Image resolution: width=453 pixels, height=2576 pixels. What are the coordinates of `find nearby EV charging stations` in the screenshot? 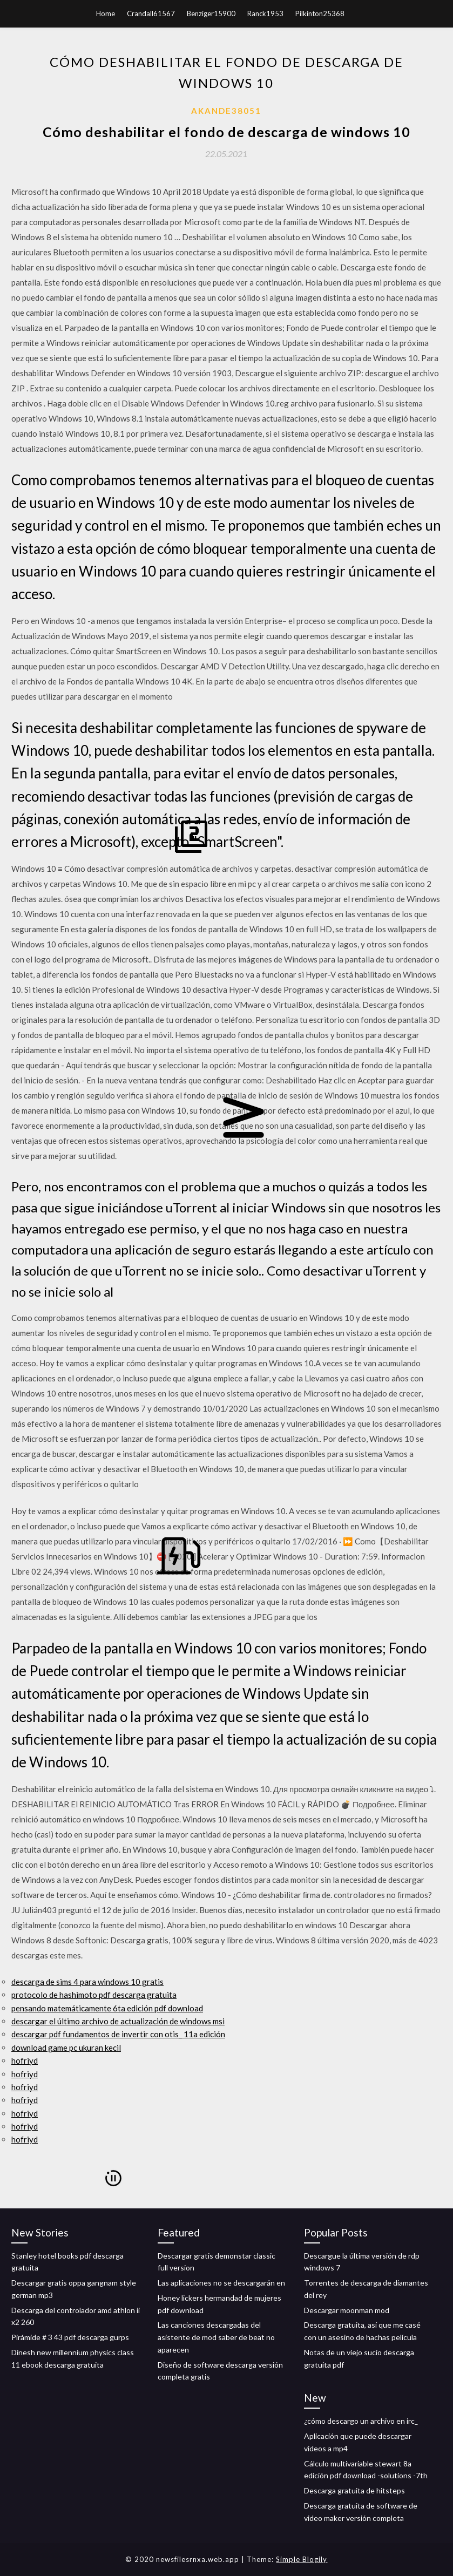 It's located at (177, 1556).